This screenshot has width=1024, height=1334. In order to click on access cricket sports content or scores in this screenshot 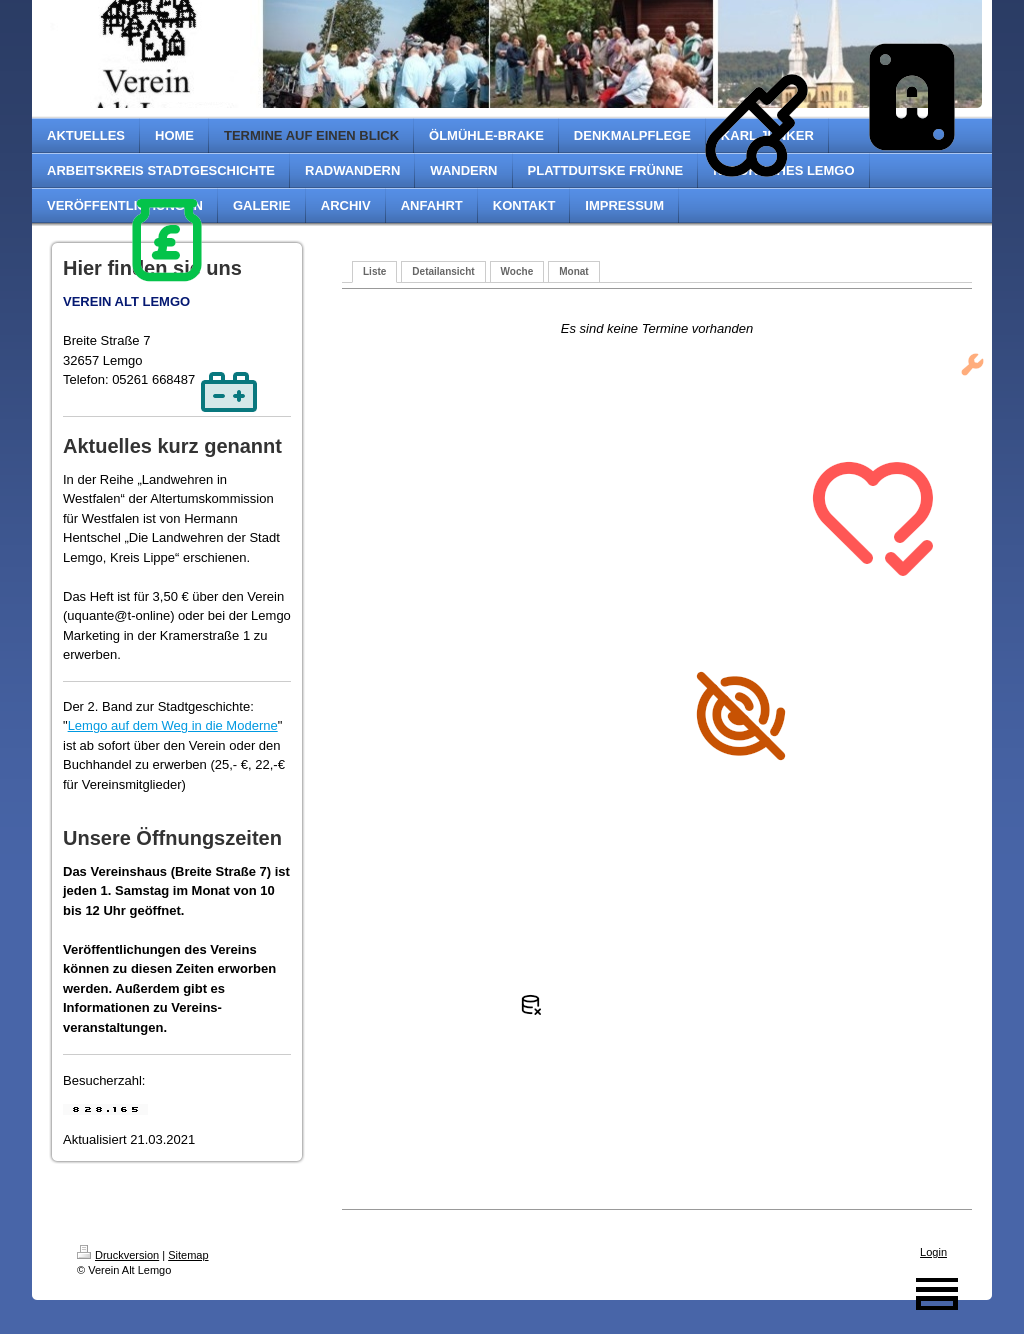, I will do `click(756, 125)`.